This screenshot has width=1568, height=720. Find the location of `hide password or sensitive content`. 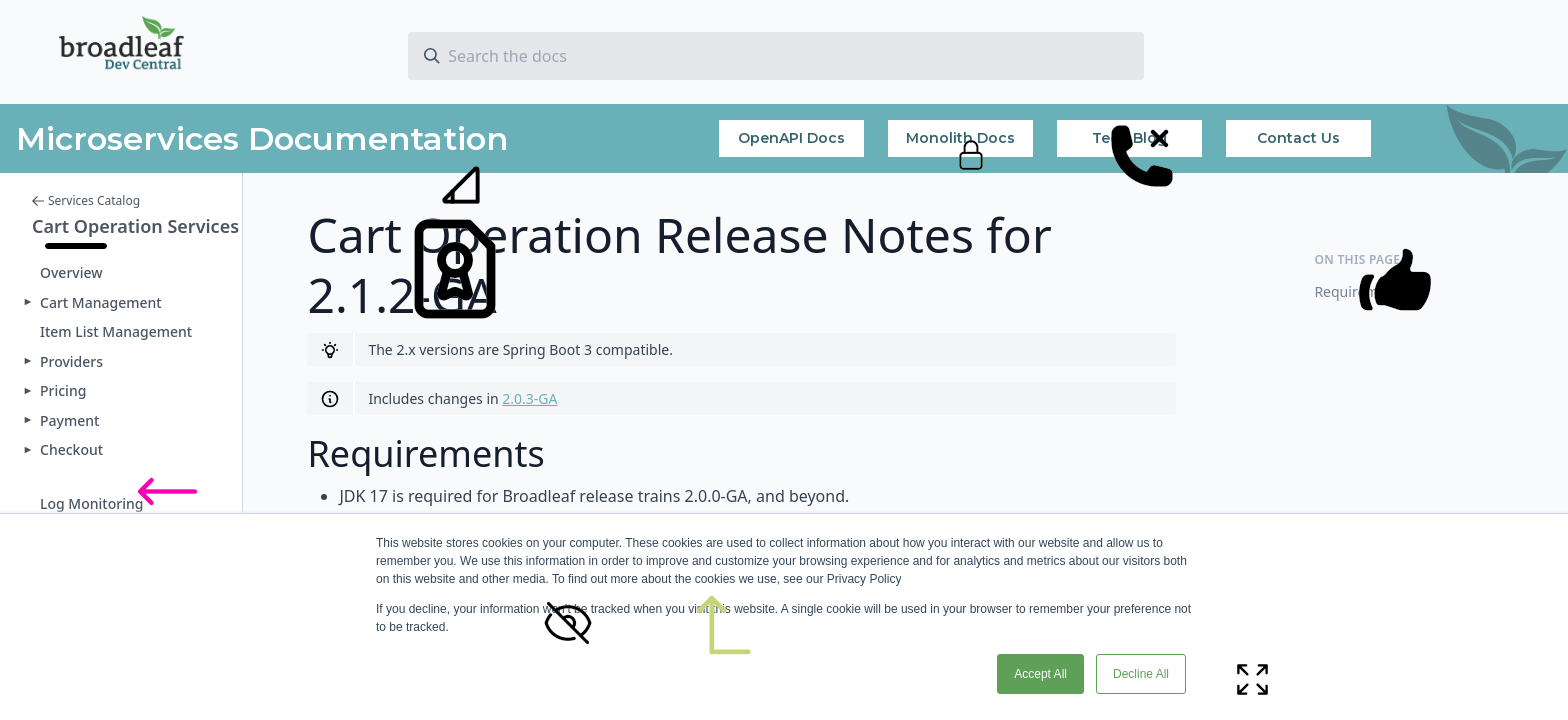

hide password or sensitive content is located at coordinates (568, 623).